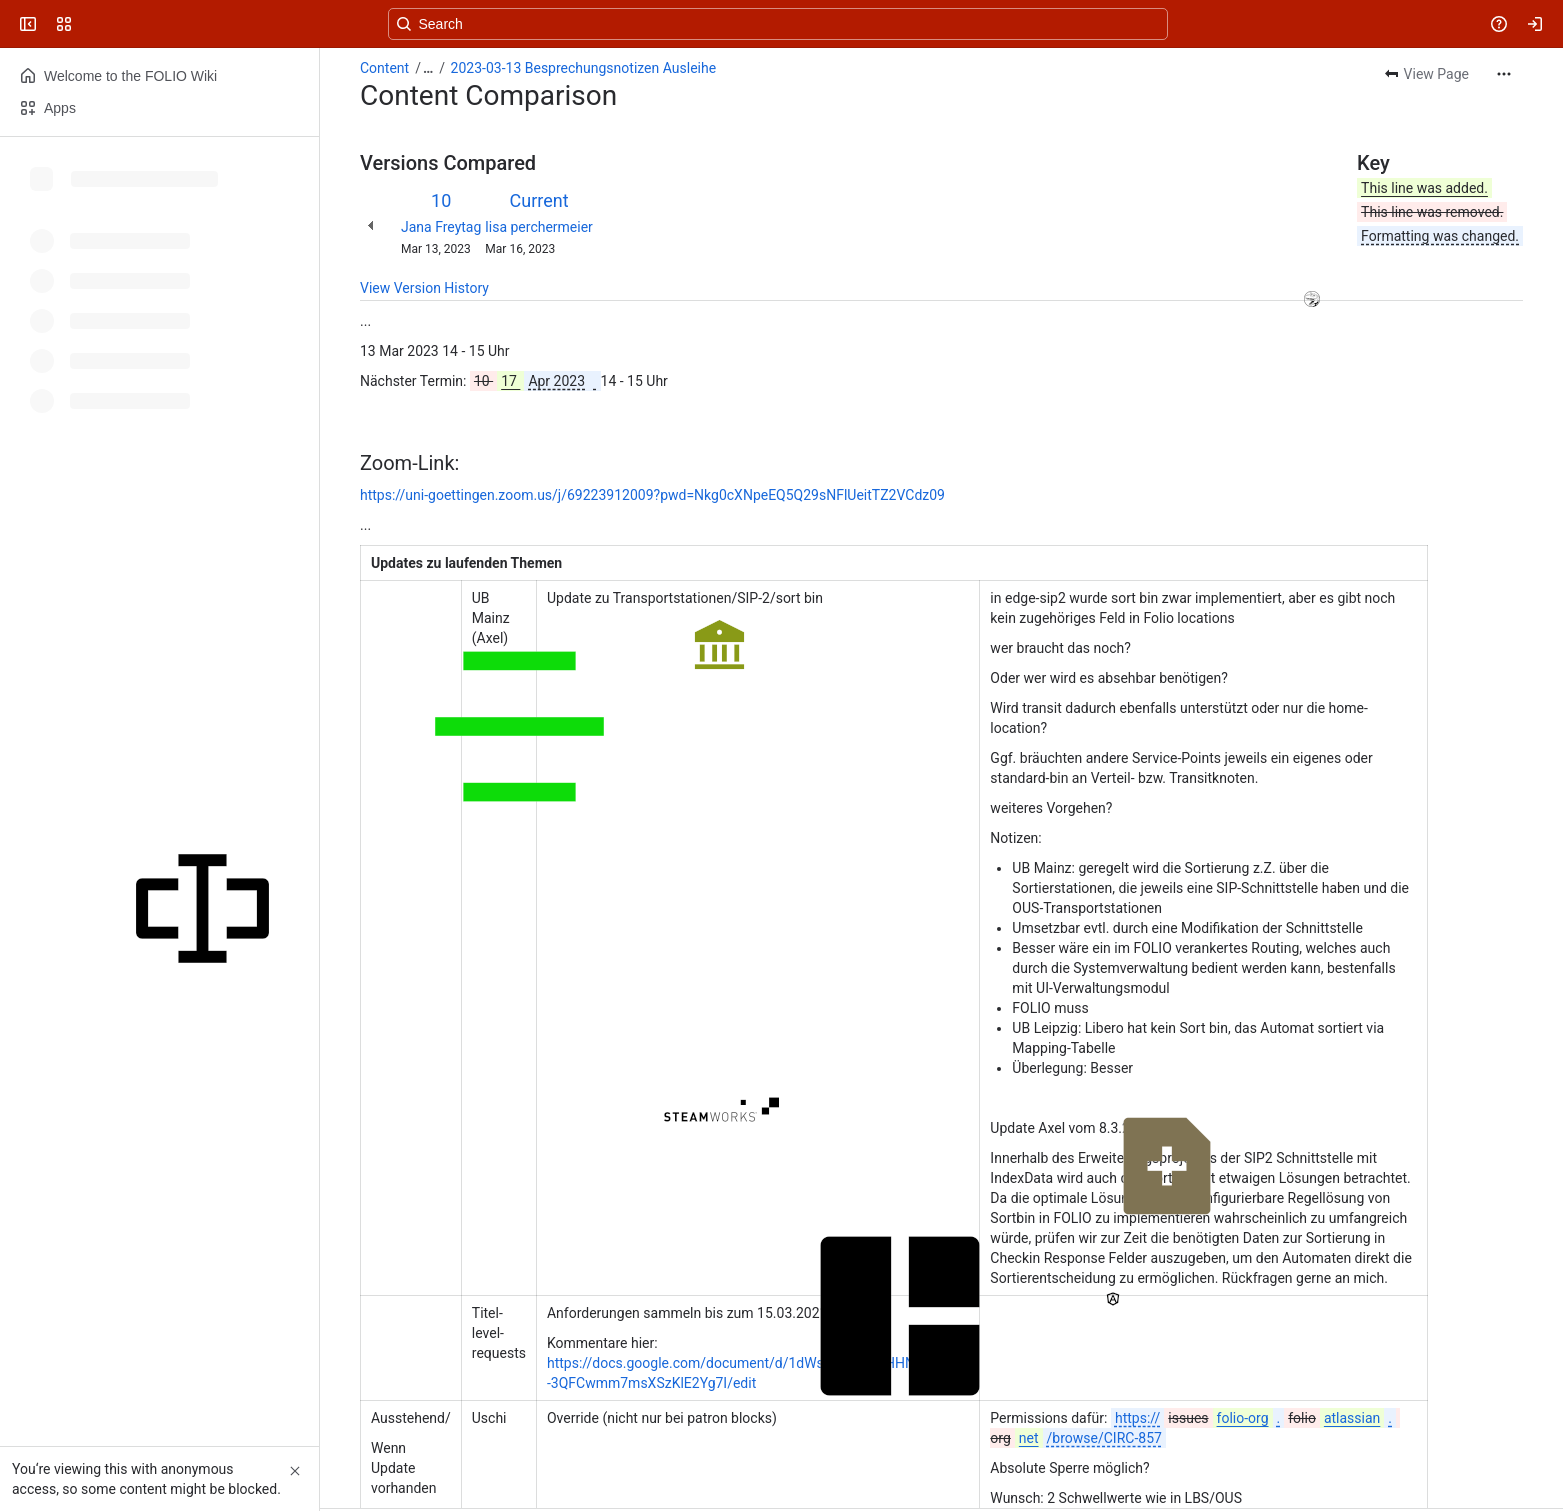 The height and width of the screenshot is (1511, 1563). What do you see at coordinates (519, 726) in the screenshot?
I see `open navigation menu` at bounding box center [519, 726].